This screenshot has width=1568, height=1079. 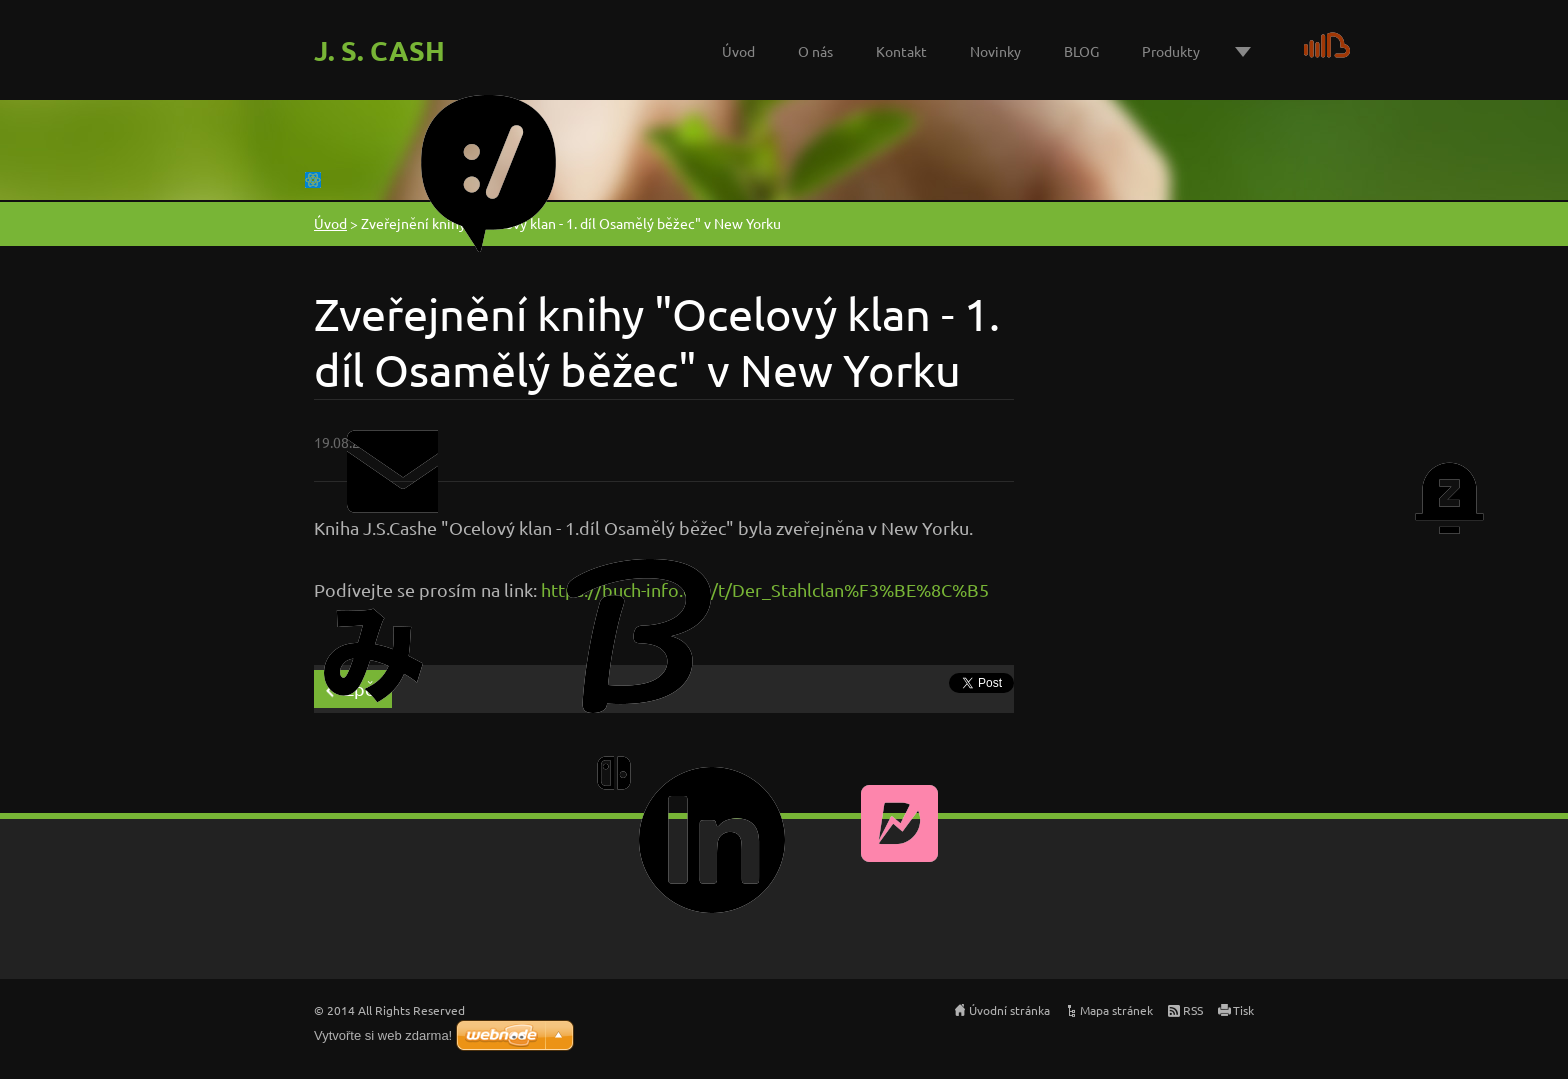 I want to click on open soundcloud app, so click(x=1327, y=44).